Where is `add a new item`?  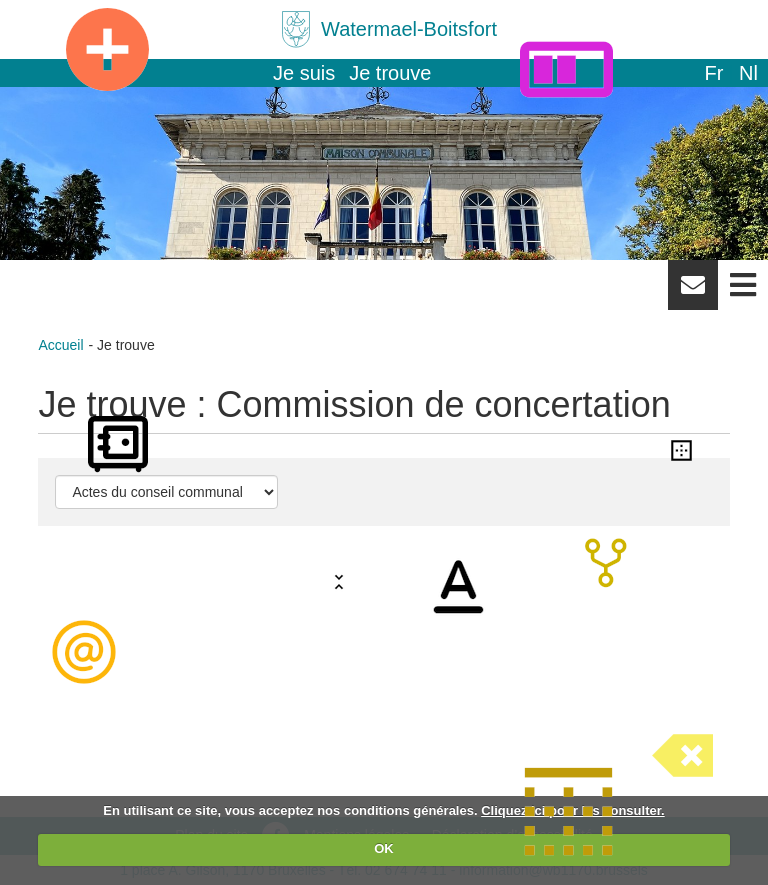
add a new item is located at coordinates (107, 49).